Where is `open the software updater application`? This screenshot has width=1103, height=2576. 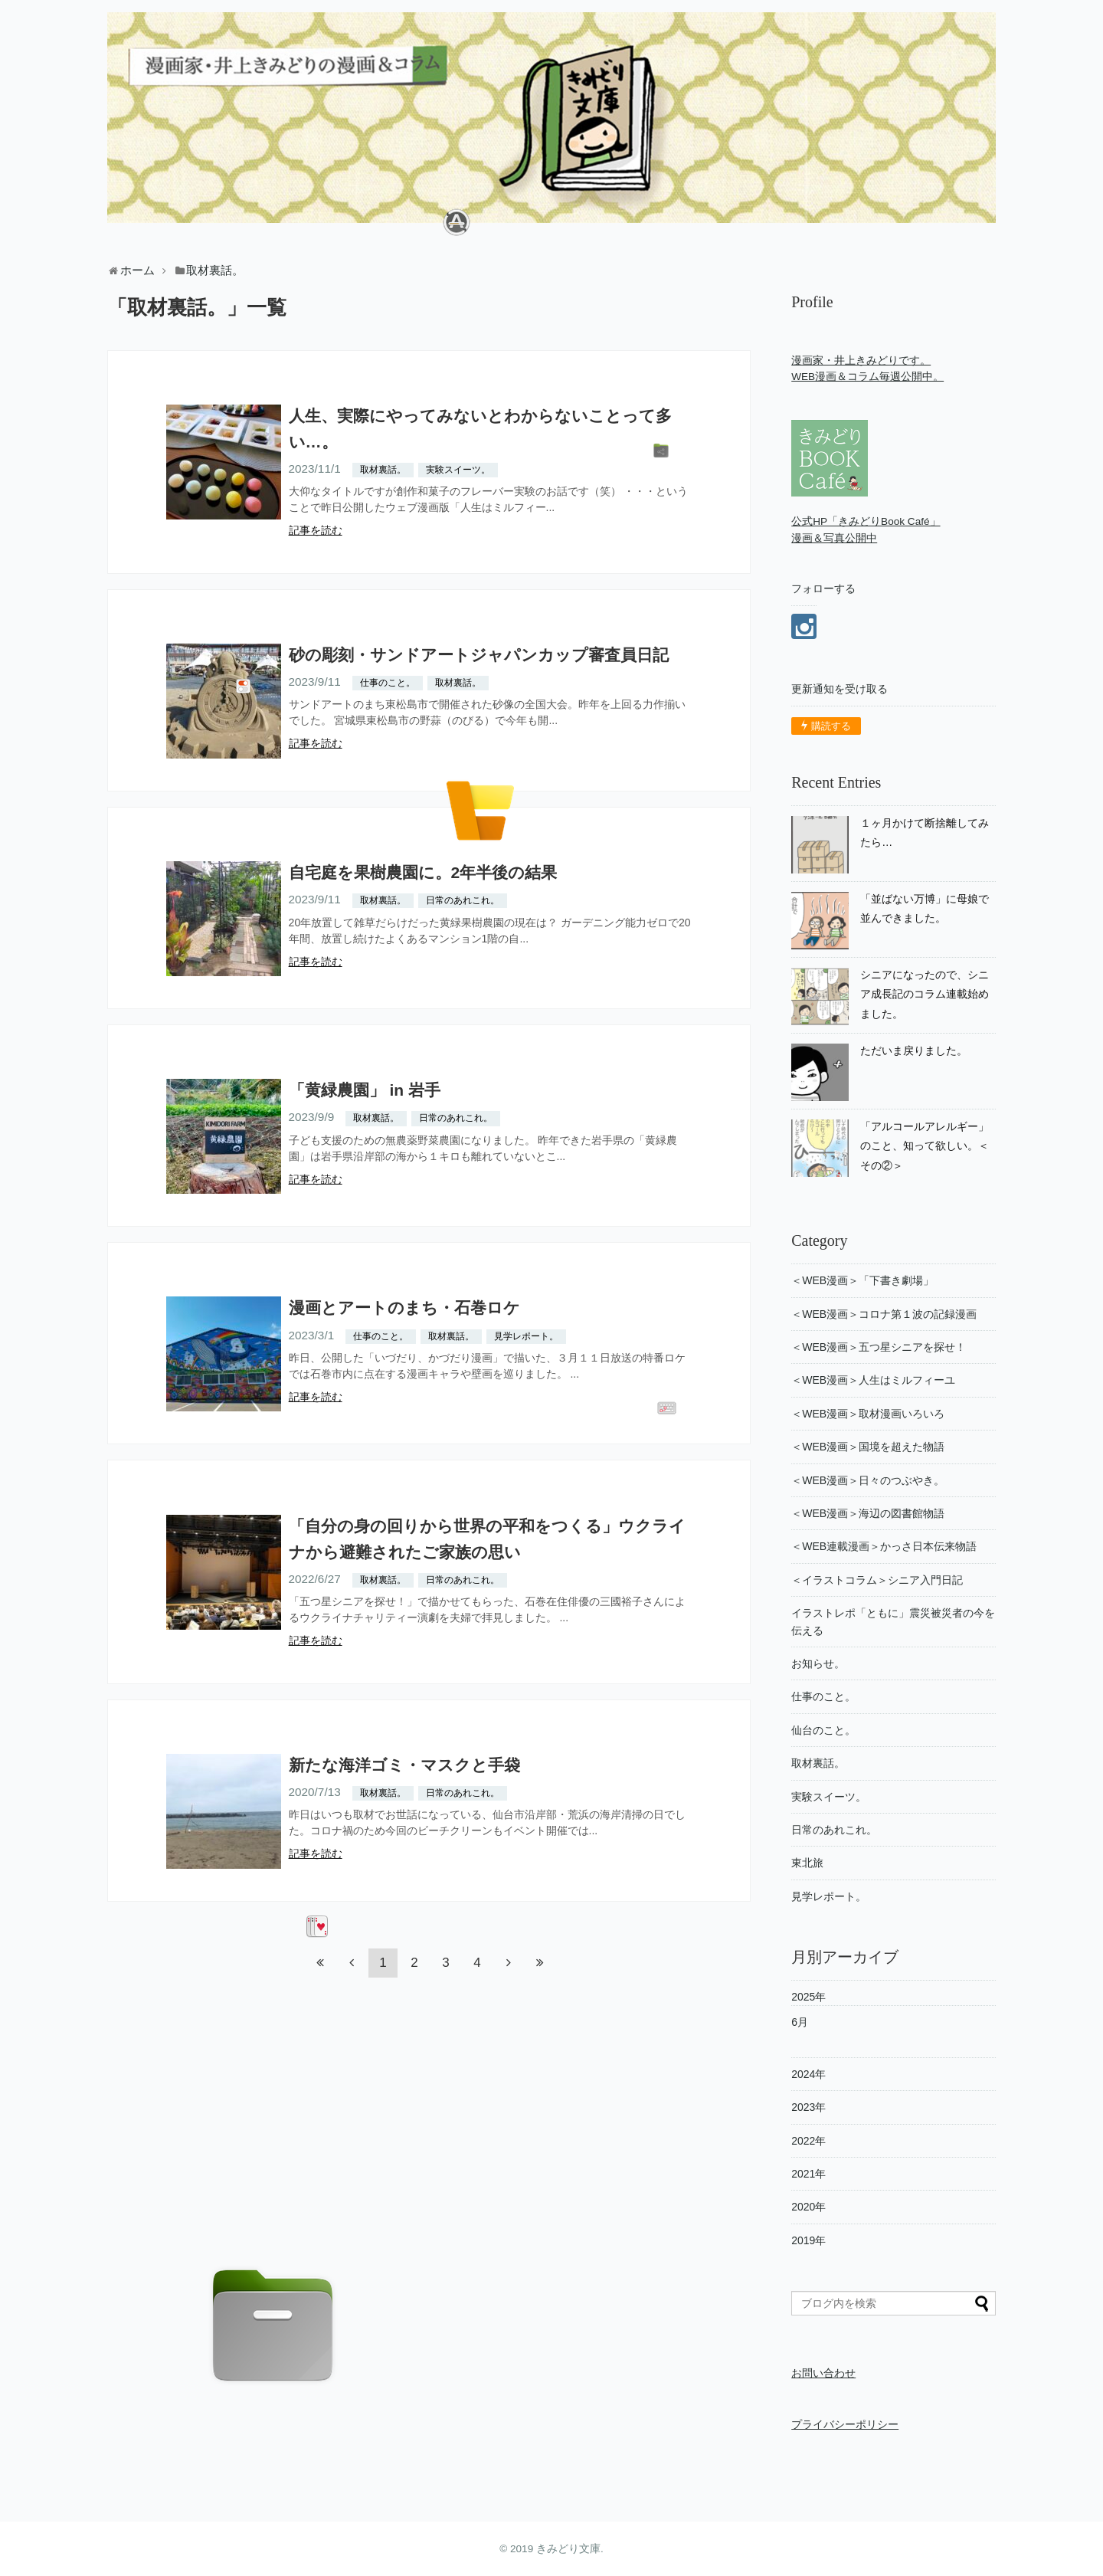
open the software updater application is located at coordinates (457, 222).